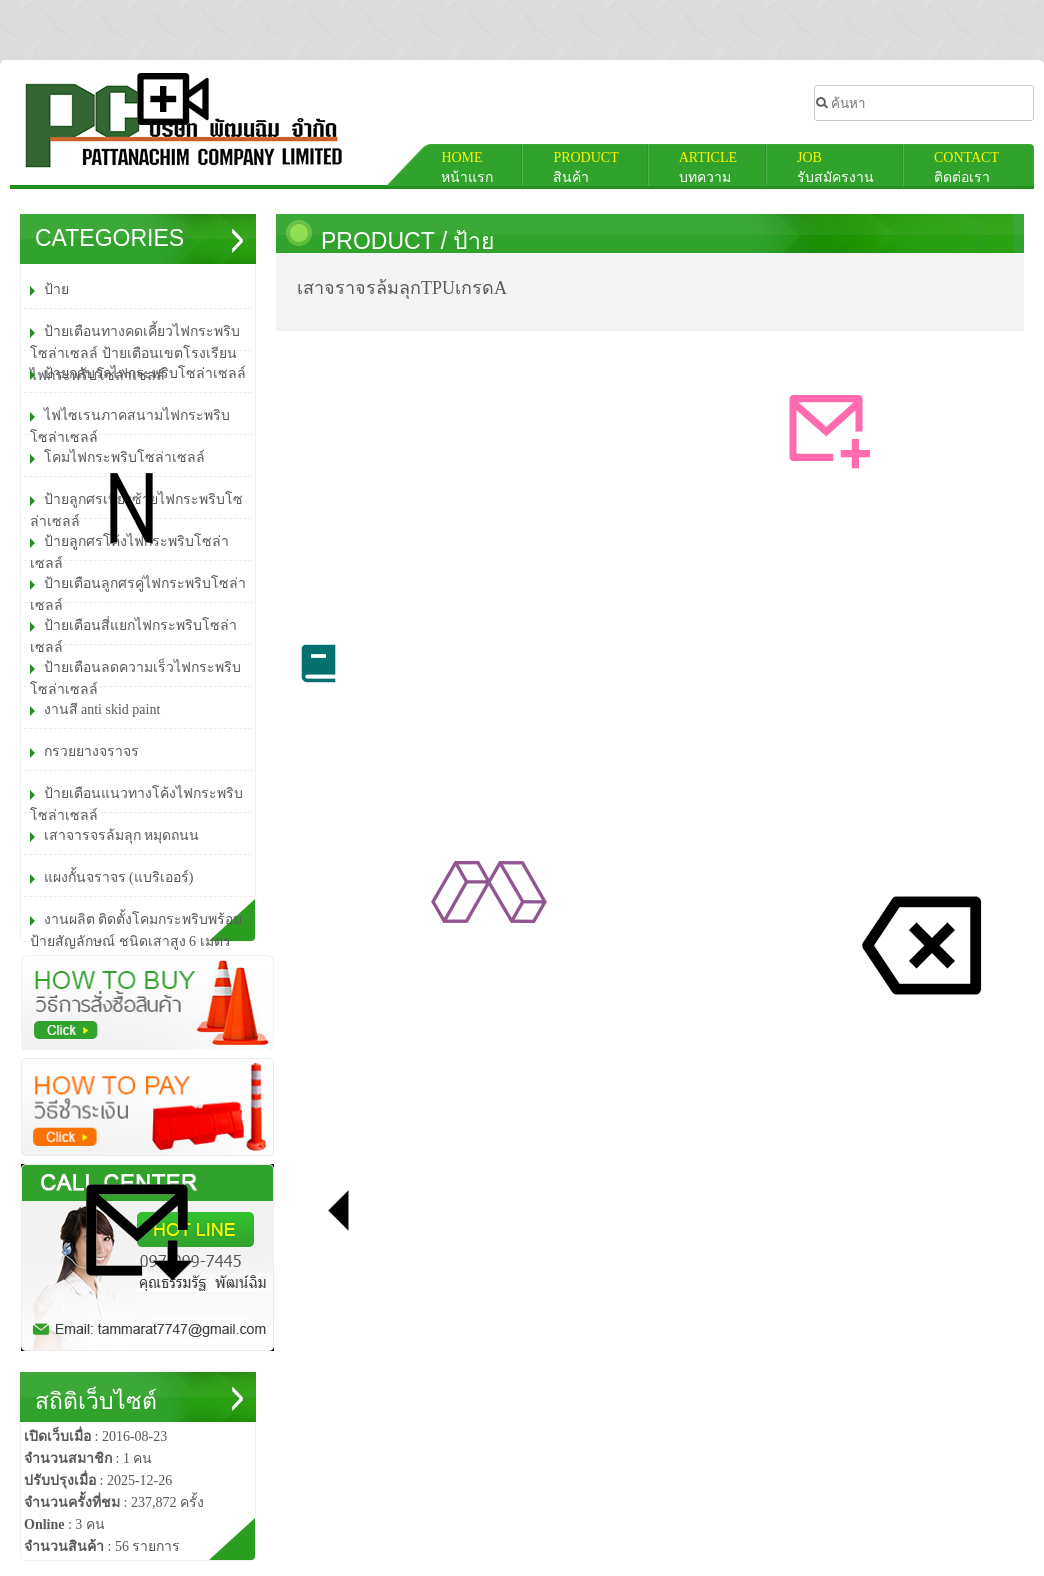 This screenshot has width=1044, height=1576. I want to click on Modal cloud platform logo, so click(489, 892).